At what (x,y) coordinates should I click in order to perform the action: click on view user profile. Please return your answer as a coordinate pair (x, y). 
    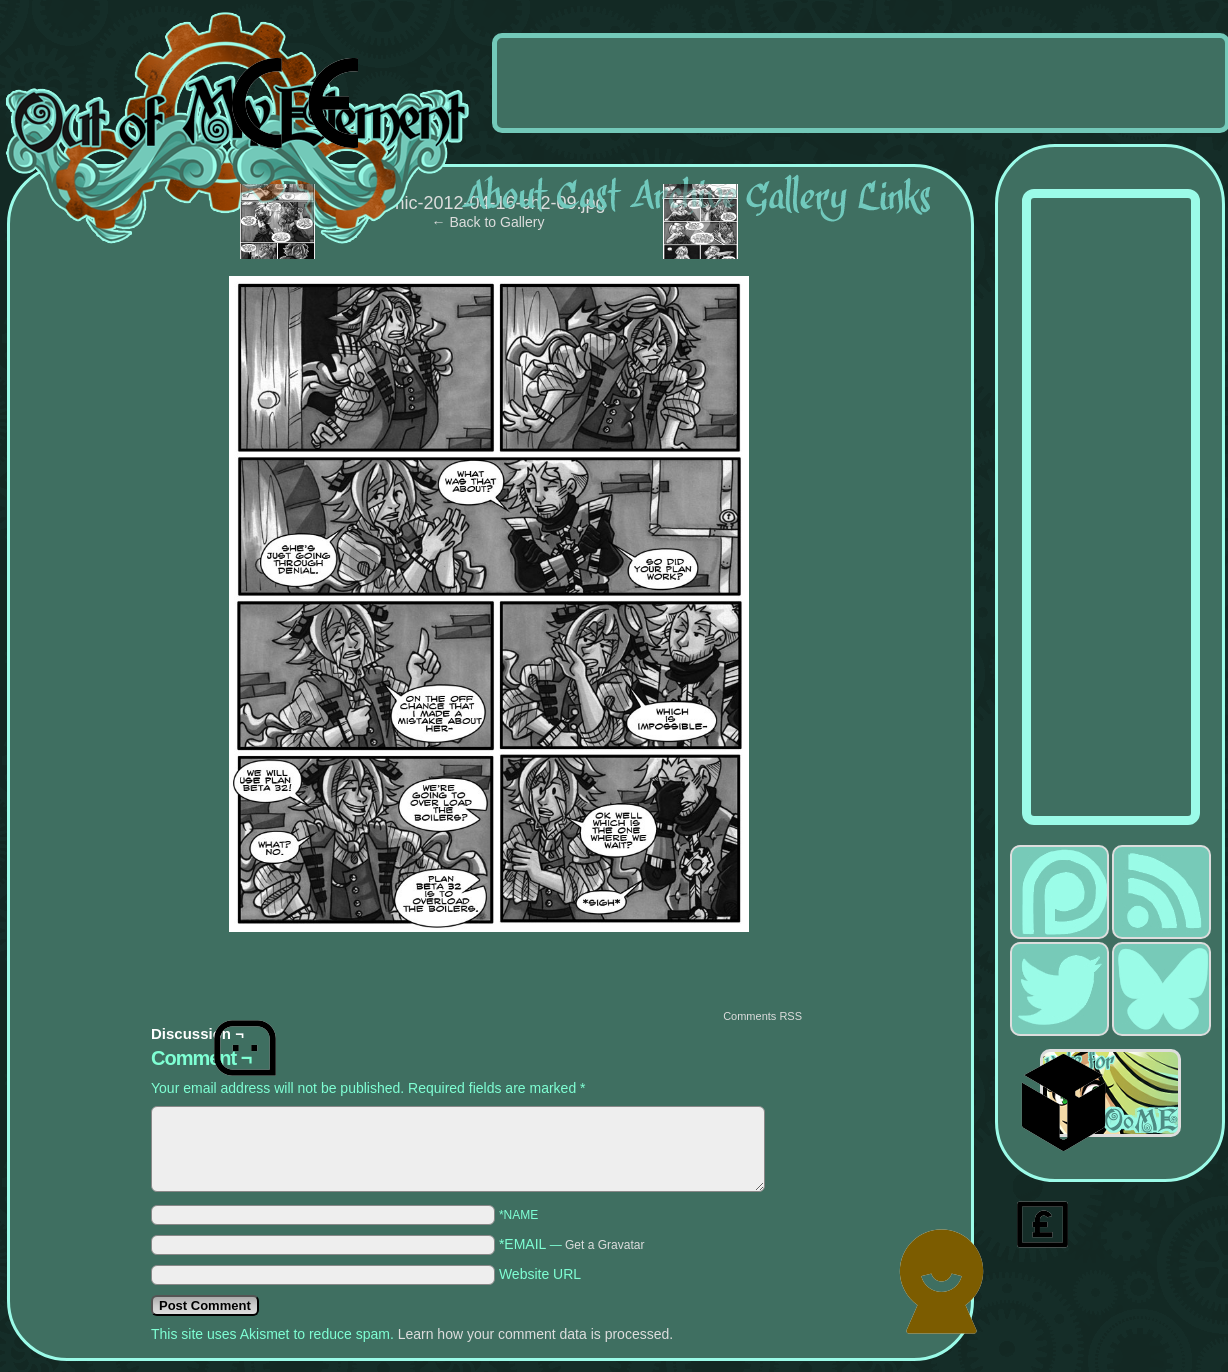
    Looking at the image, I should click on (941, 1281).